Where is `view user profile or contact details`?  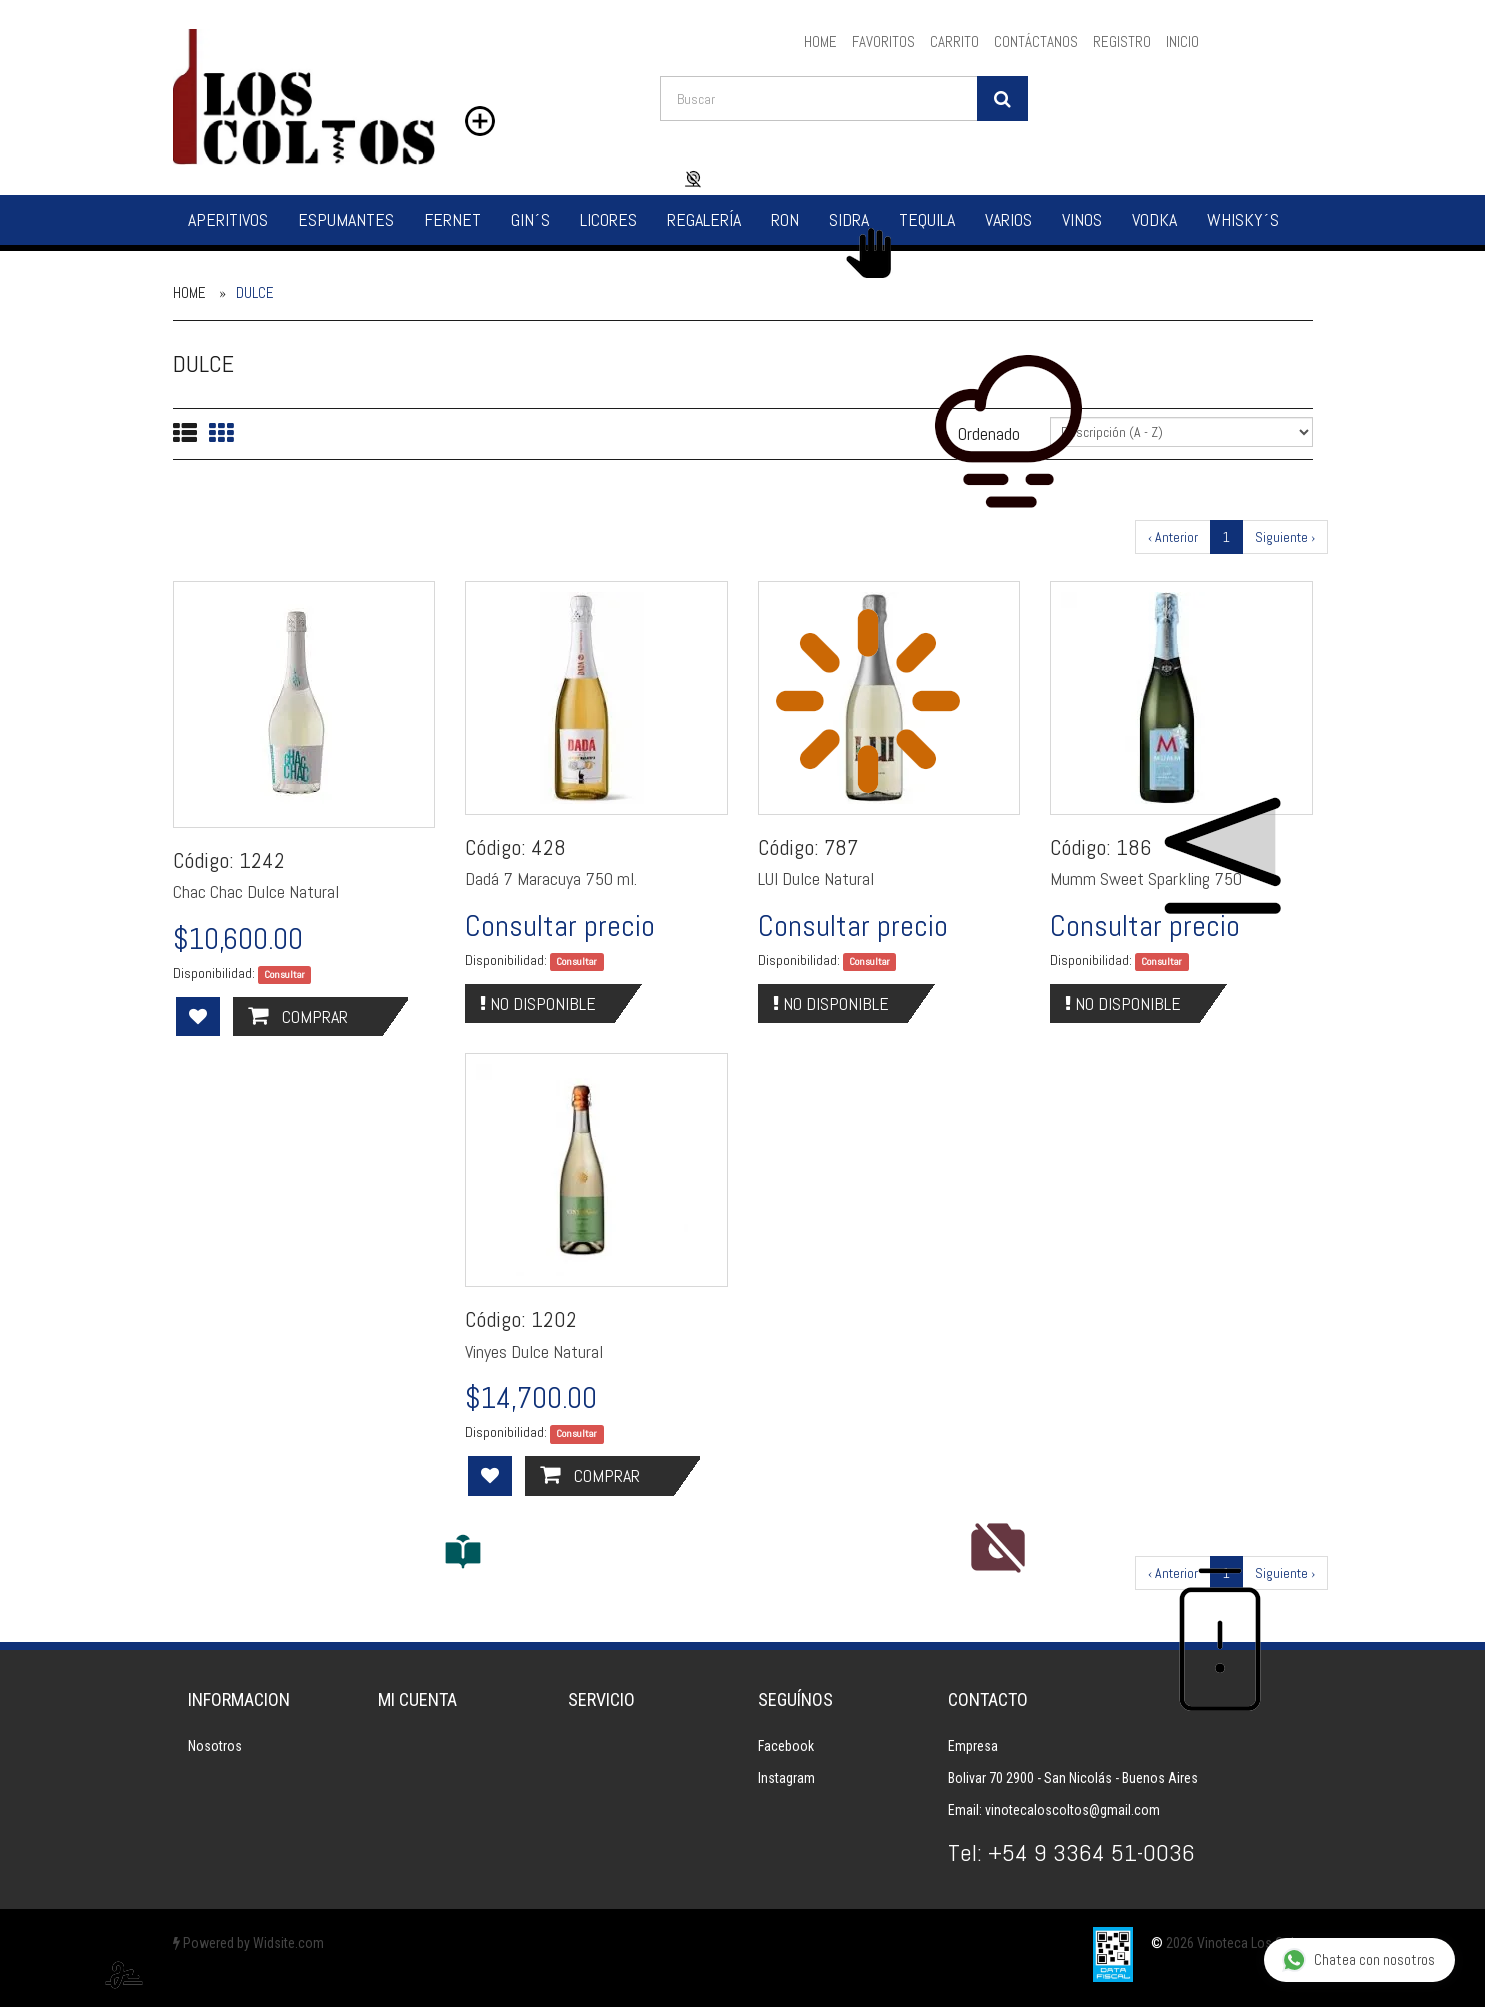
view user profile or contact details is located at coordinates (463, 1551).